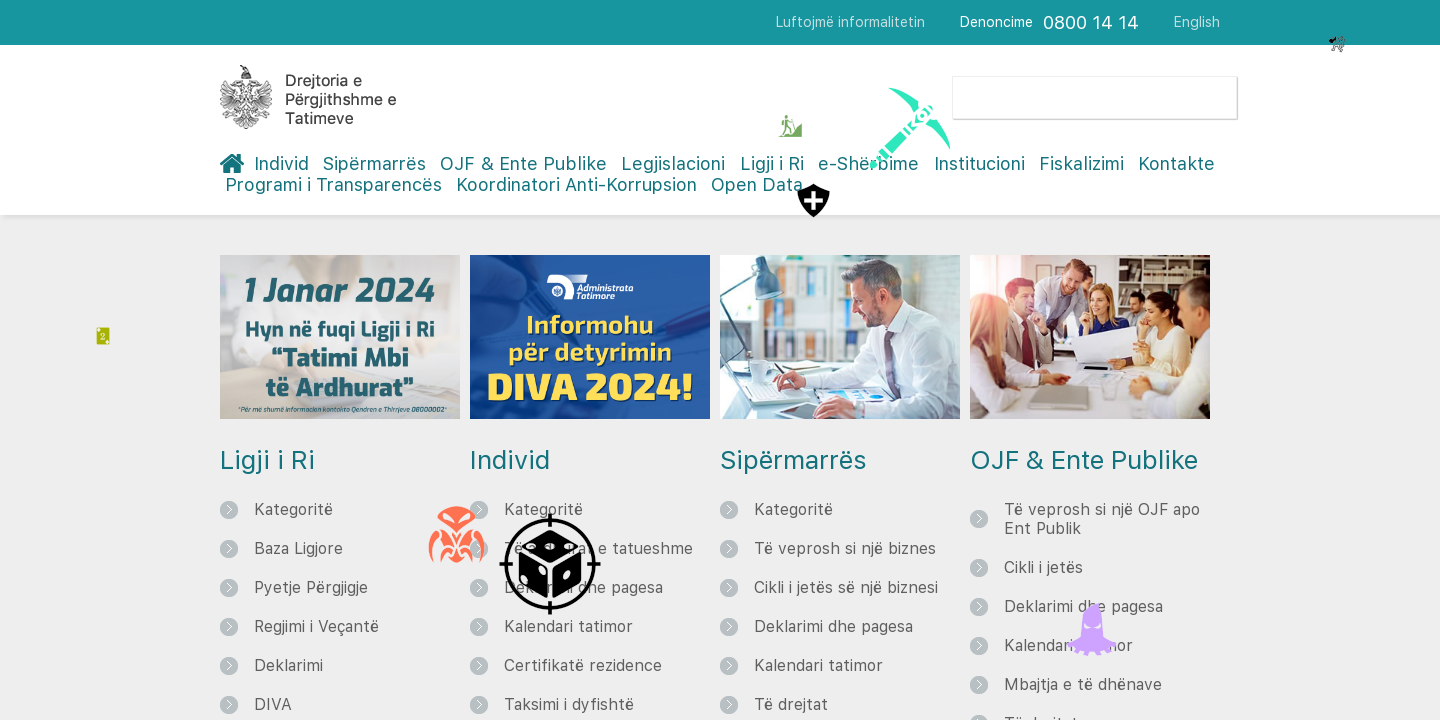  I want to click on indicates an alien or bug-type enemy, so click(456, 534).